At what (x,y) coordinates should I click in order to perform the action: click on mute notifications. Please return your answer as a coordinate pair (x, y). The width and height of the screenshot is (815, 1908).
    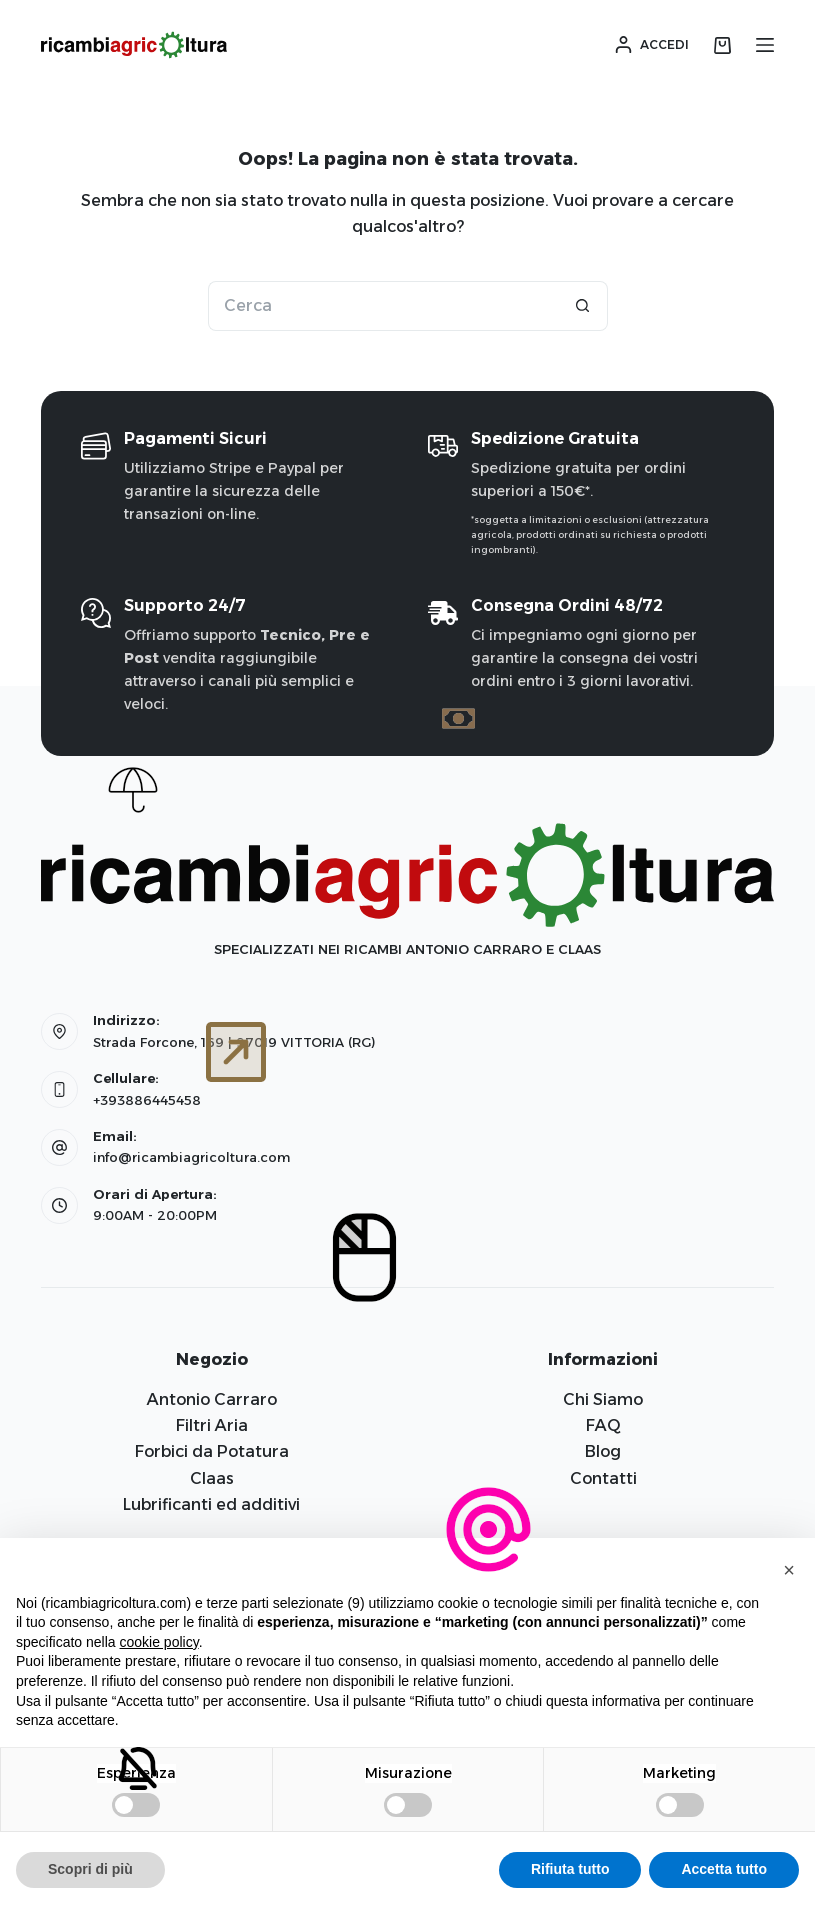
    Looking at the image, I should click on (138, 1768).